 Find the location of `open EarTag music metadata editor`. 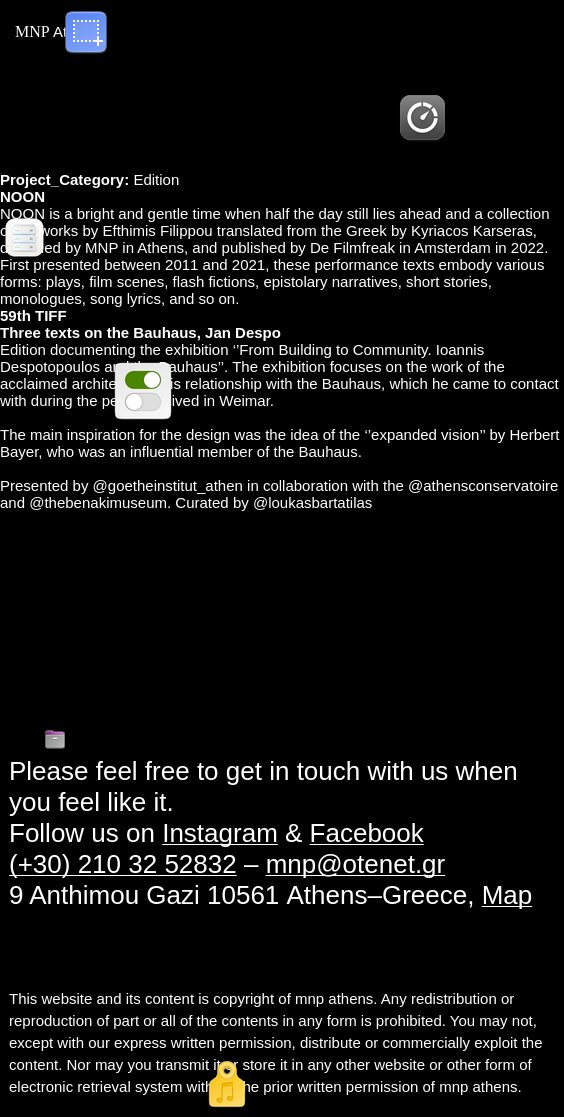

open EarTag music metadata editor is located at coordinates (227, 1084).